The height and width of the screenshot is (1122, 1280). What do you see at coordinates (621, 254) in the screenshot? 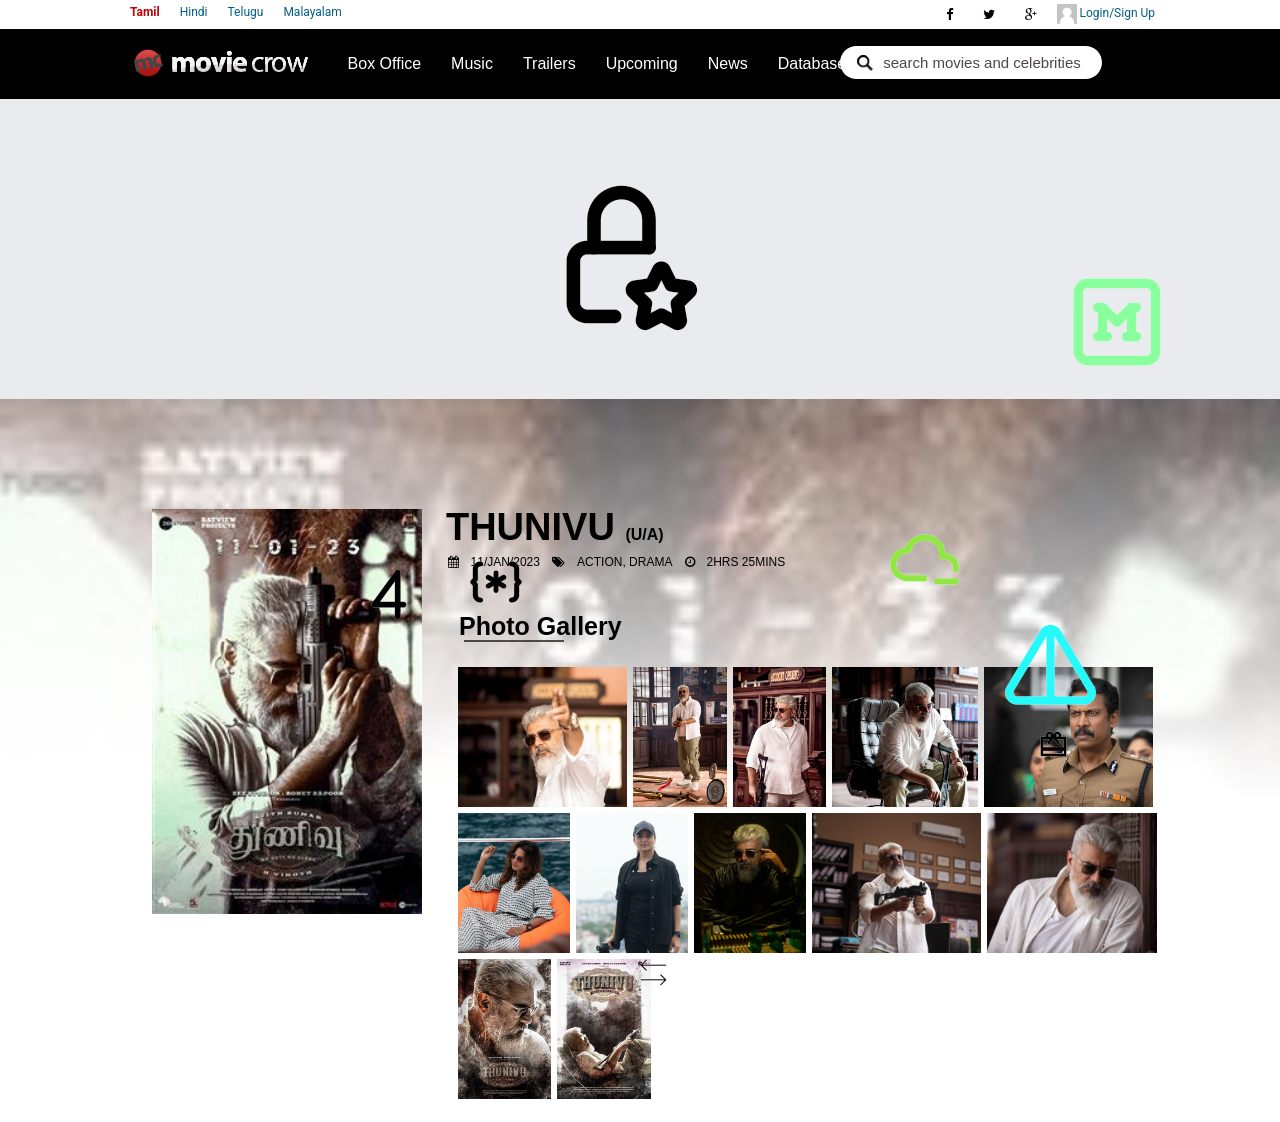
I see `mark a password or credential as favorite` at bounding box center [621, 254].